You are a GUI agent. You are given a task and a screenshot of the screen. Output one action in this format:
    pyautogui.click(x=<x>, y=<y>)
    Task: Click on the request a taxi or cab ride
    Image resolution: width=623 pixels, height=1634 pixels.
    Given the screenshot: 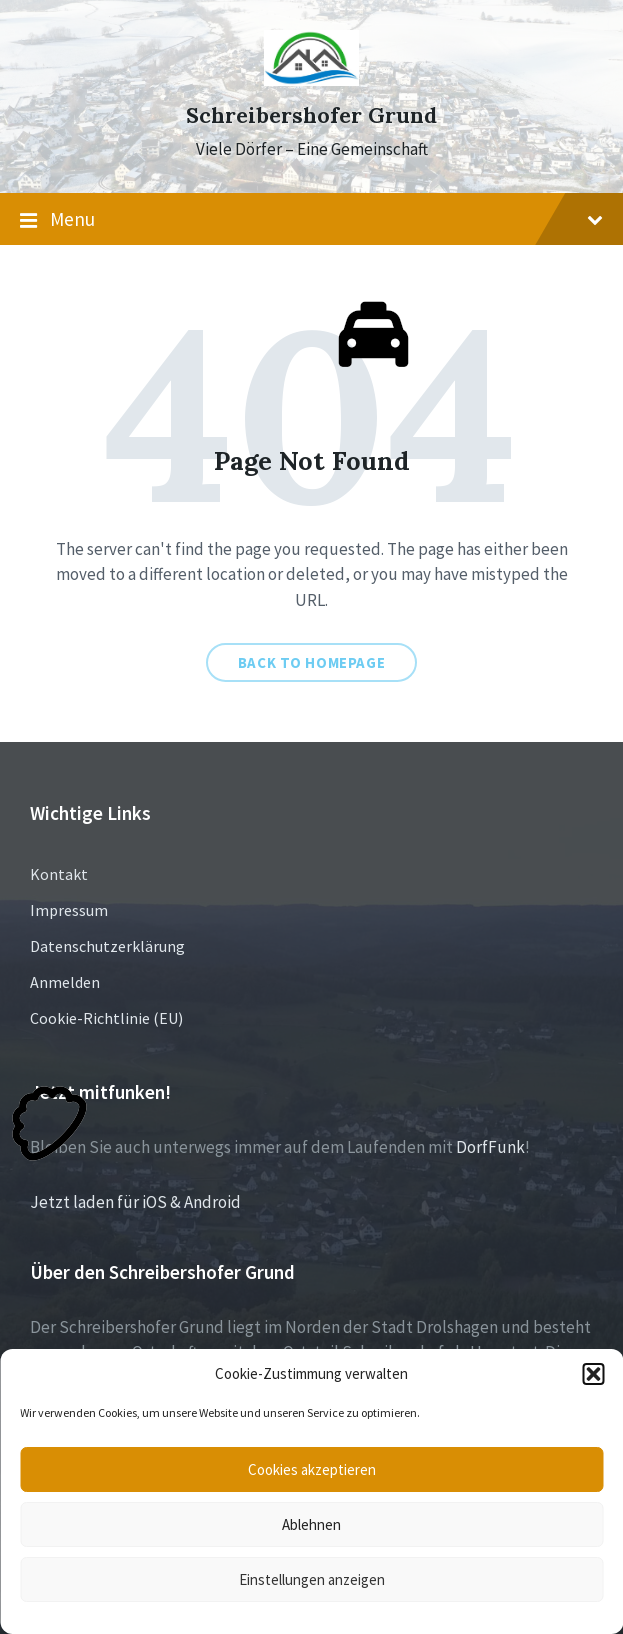 What is the action you would take?
    pyautogui.click(x=373, y=336)
    